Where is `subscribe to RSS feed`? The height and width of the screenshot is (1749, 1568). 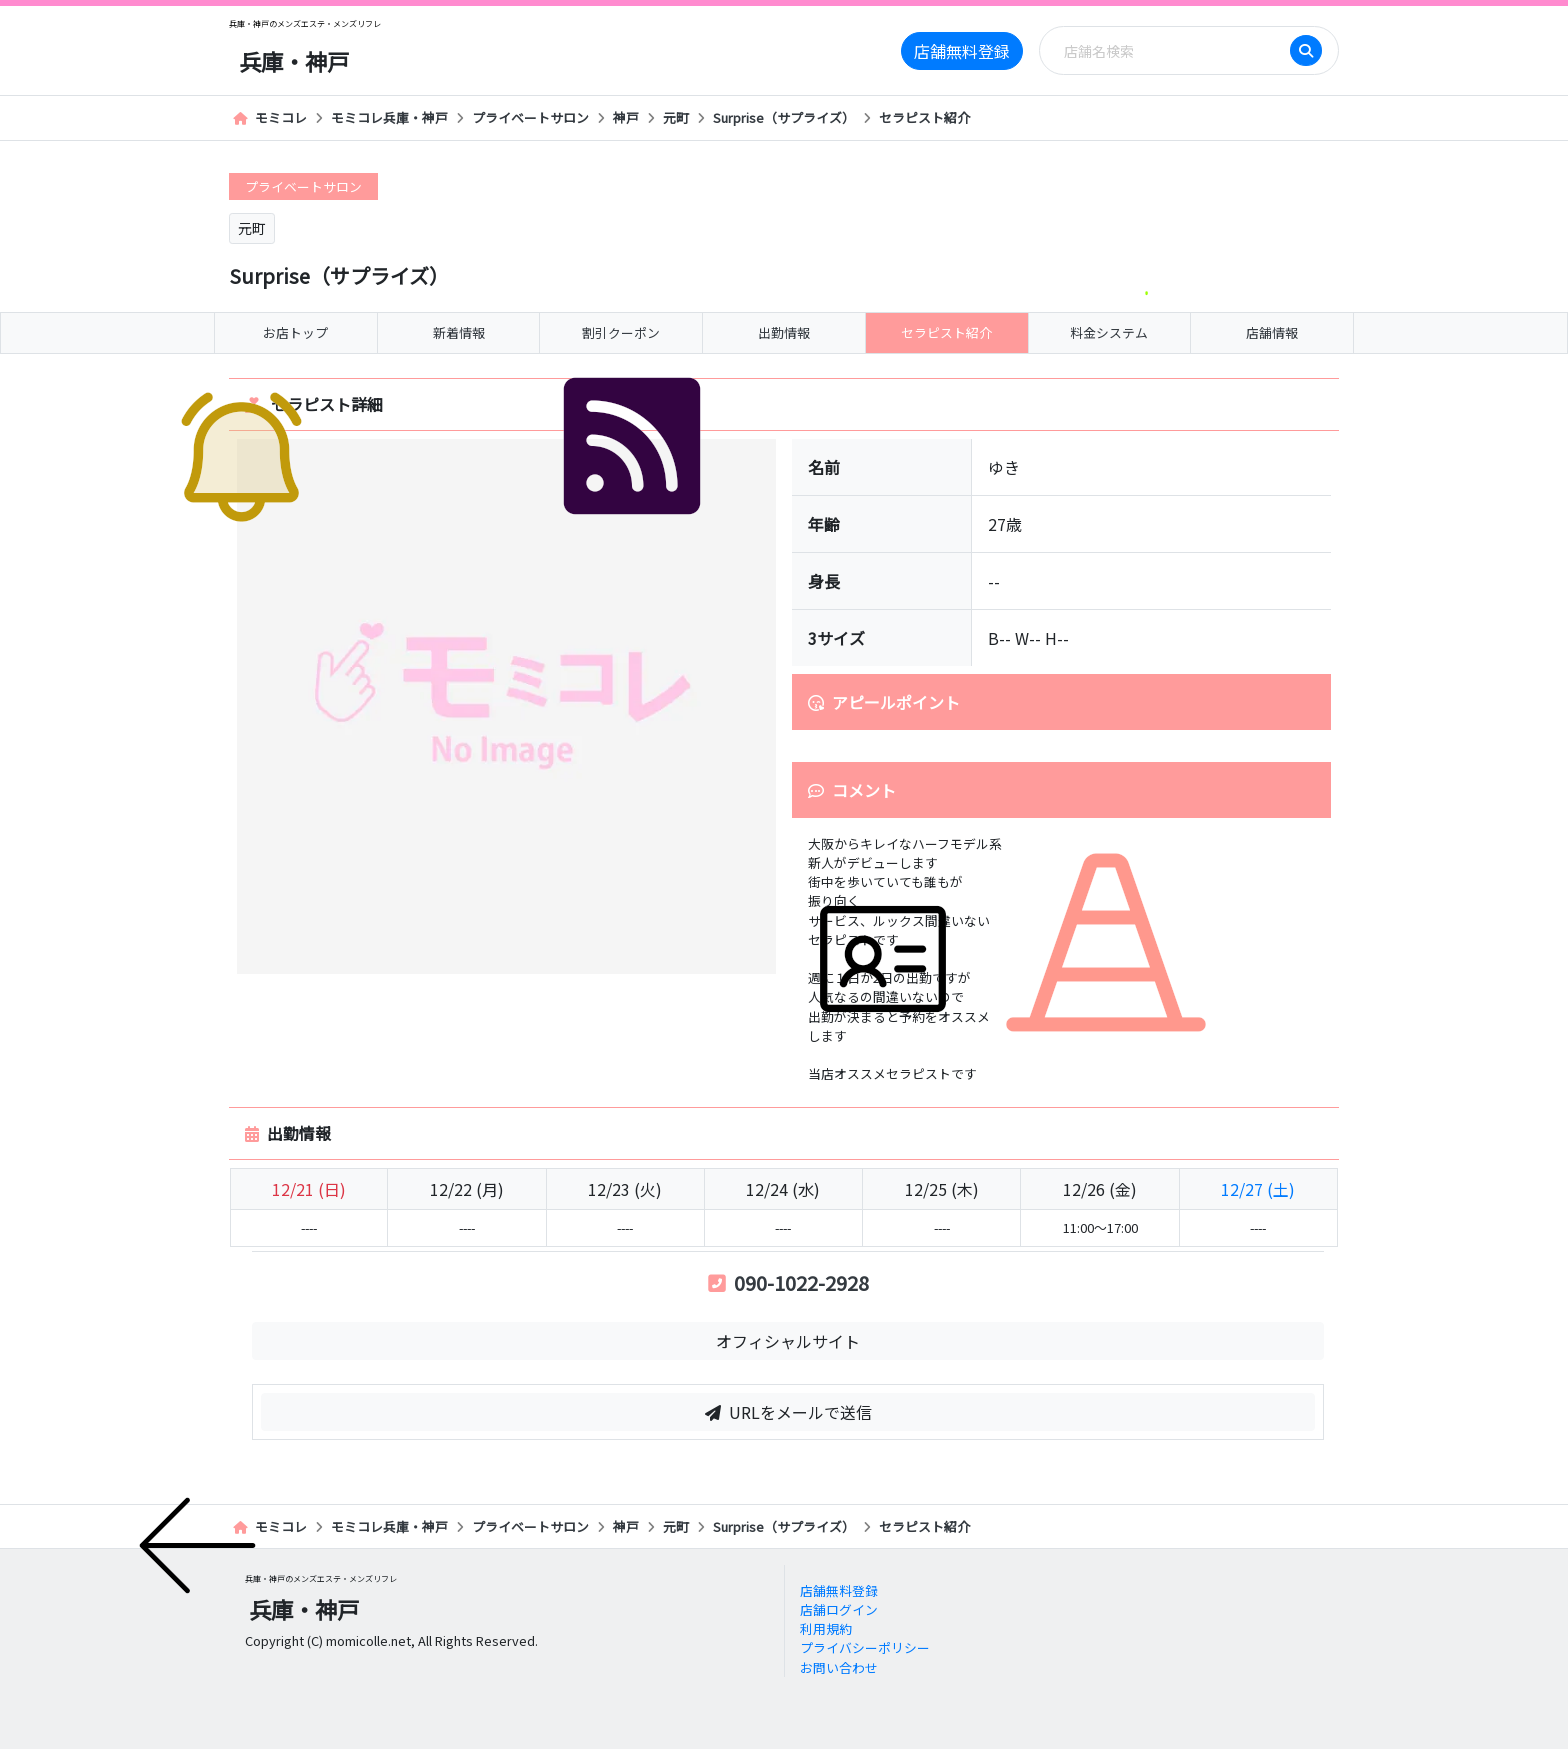
subscribe to RSS feed is located at coordinates (632, 446).